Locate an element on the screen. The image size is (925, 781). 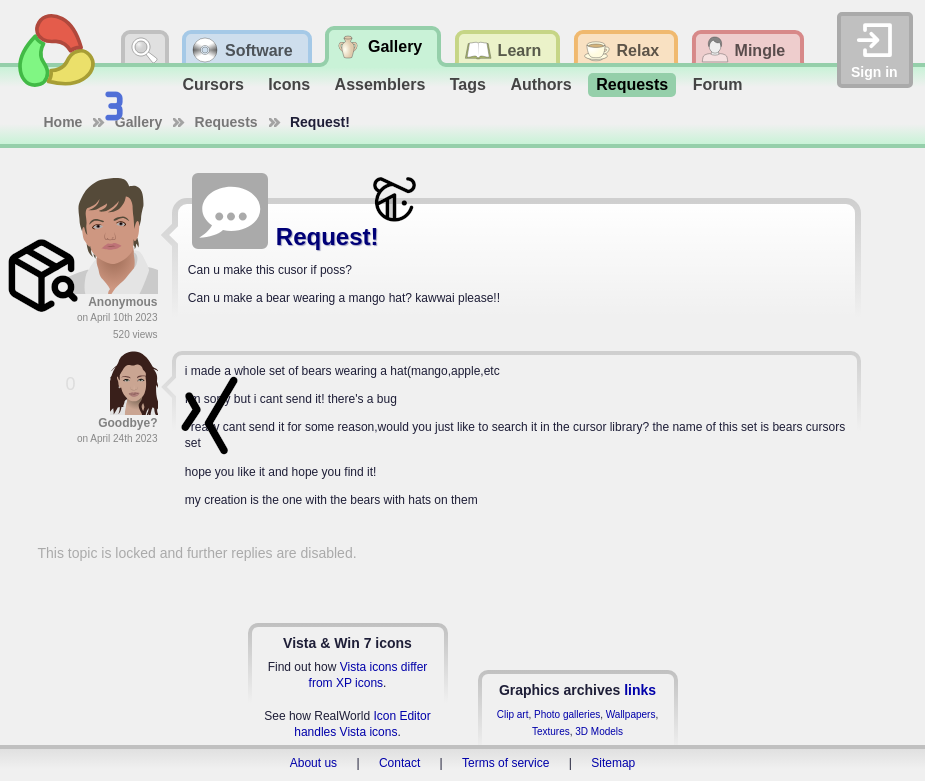
indicates step 3 in a multi-step process is located at coordinates (114, 106).